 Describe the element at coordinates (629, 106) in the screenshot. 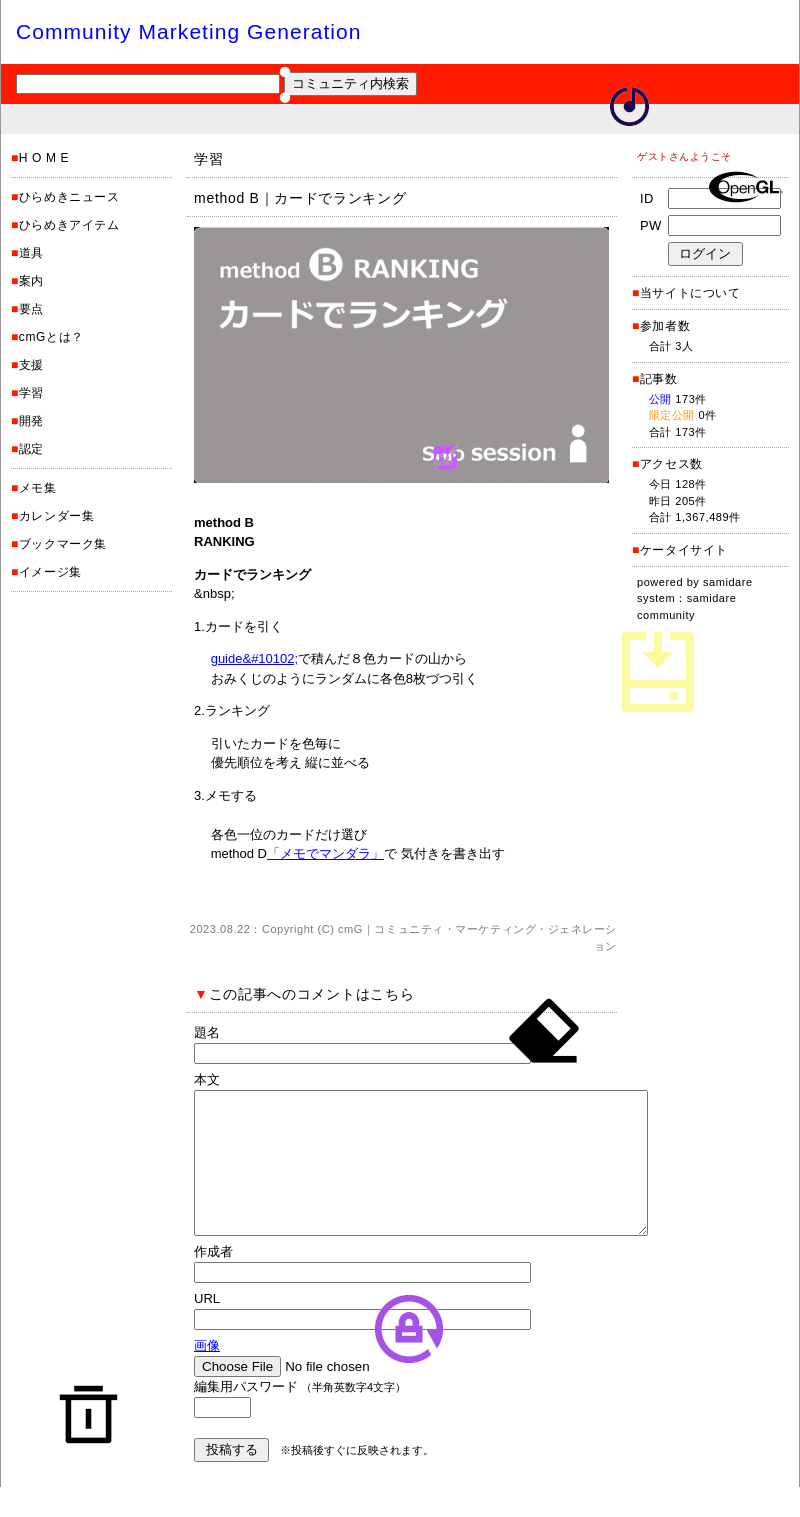

I see `play or browse music library` at that location.